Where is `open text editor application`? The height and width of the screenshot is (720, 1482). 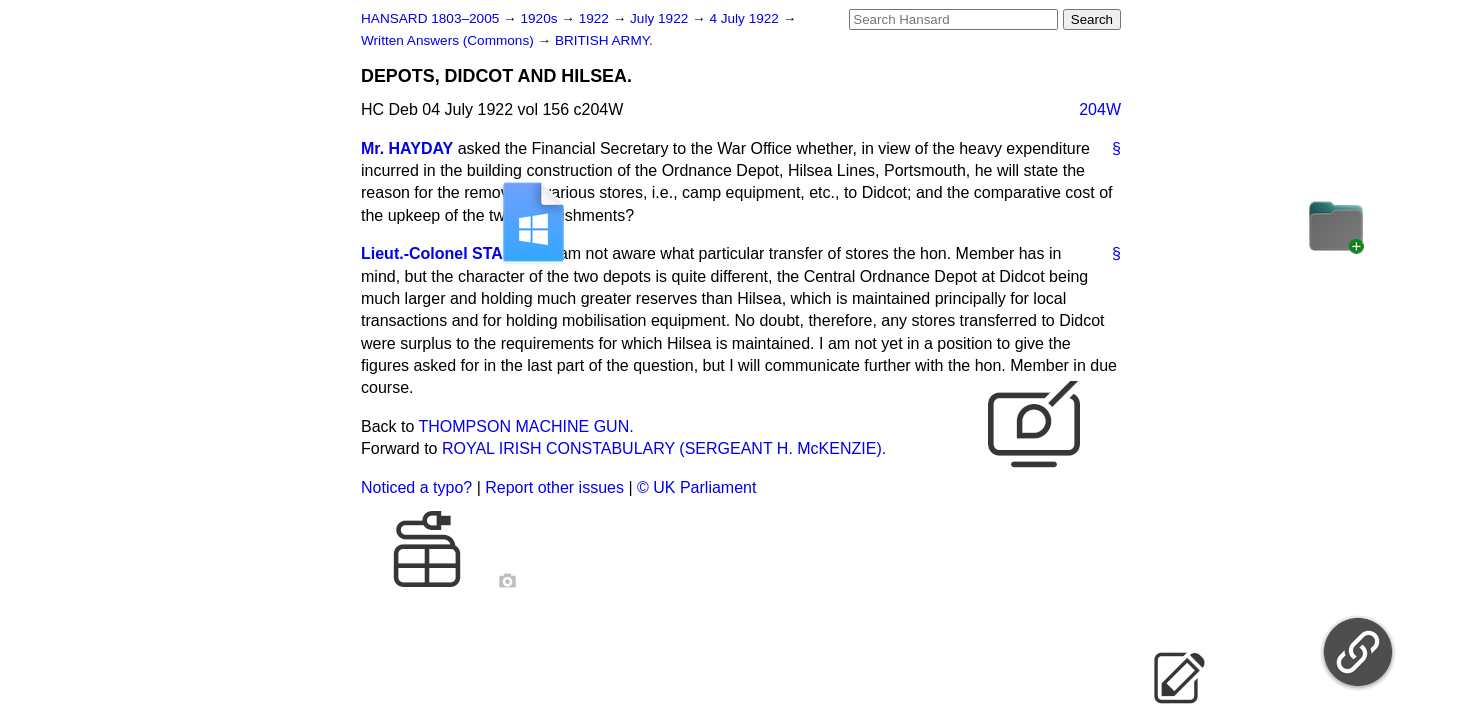
open text editor application is located at coordinates (1176, 678).